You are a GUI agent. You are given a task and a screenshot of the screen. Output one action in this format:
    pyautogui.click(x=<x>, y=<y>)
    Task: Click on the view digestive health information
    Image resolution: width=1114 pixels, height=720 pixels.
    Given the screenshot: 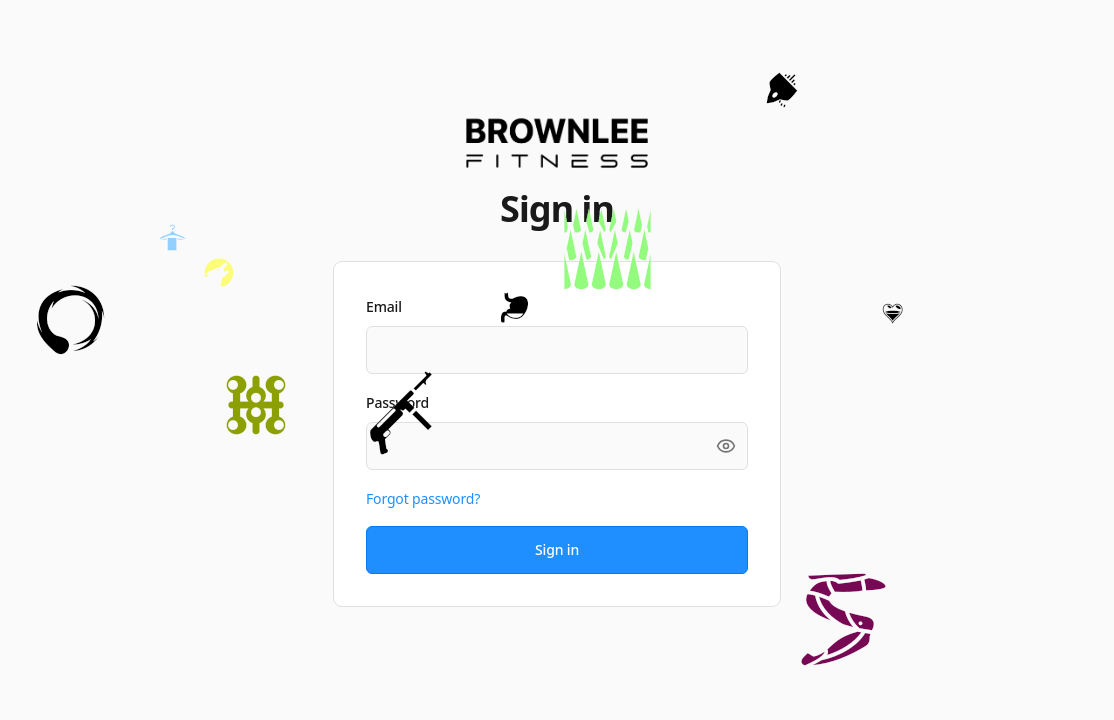 What is the action you would take?
    pyautogui.click(x=514, y=307)
    